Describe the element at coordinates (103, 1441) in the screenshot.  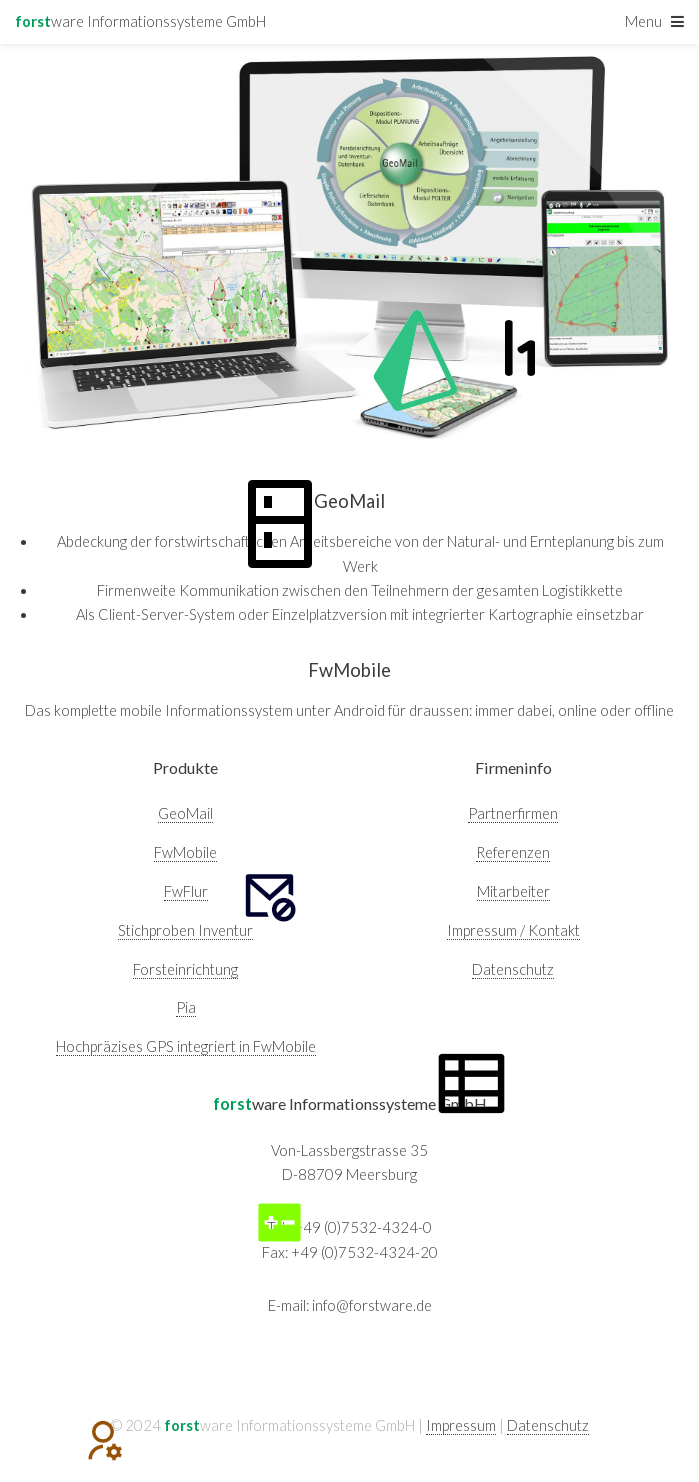
I see `access user account settings` at that location.